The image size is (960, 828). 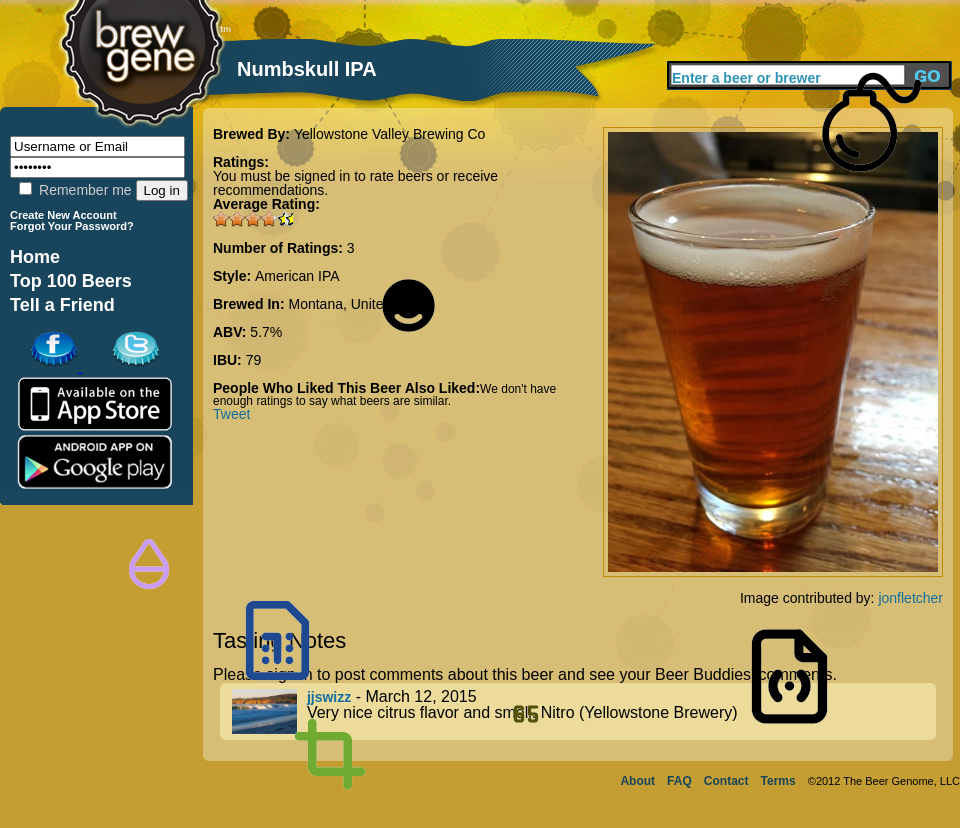 I want to click on indicates a destructive or dangerous action, so click(x=866, y=120).